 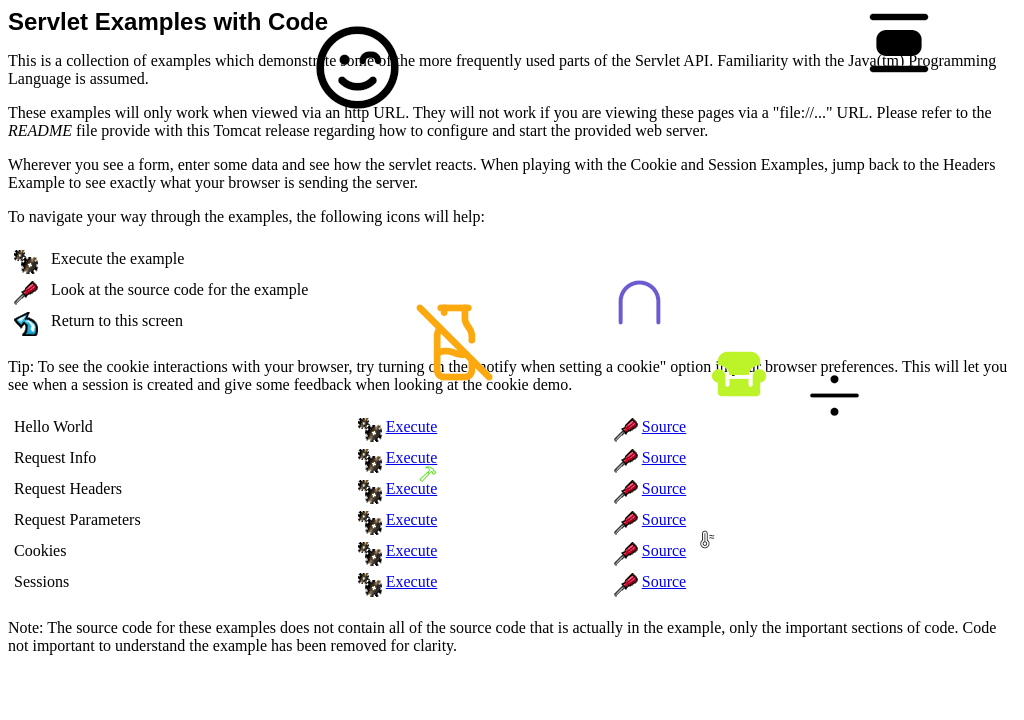 I want to click on browse furniture or home decor items, so click(x=739, y=375).